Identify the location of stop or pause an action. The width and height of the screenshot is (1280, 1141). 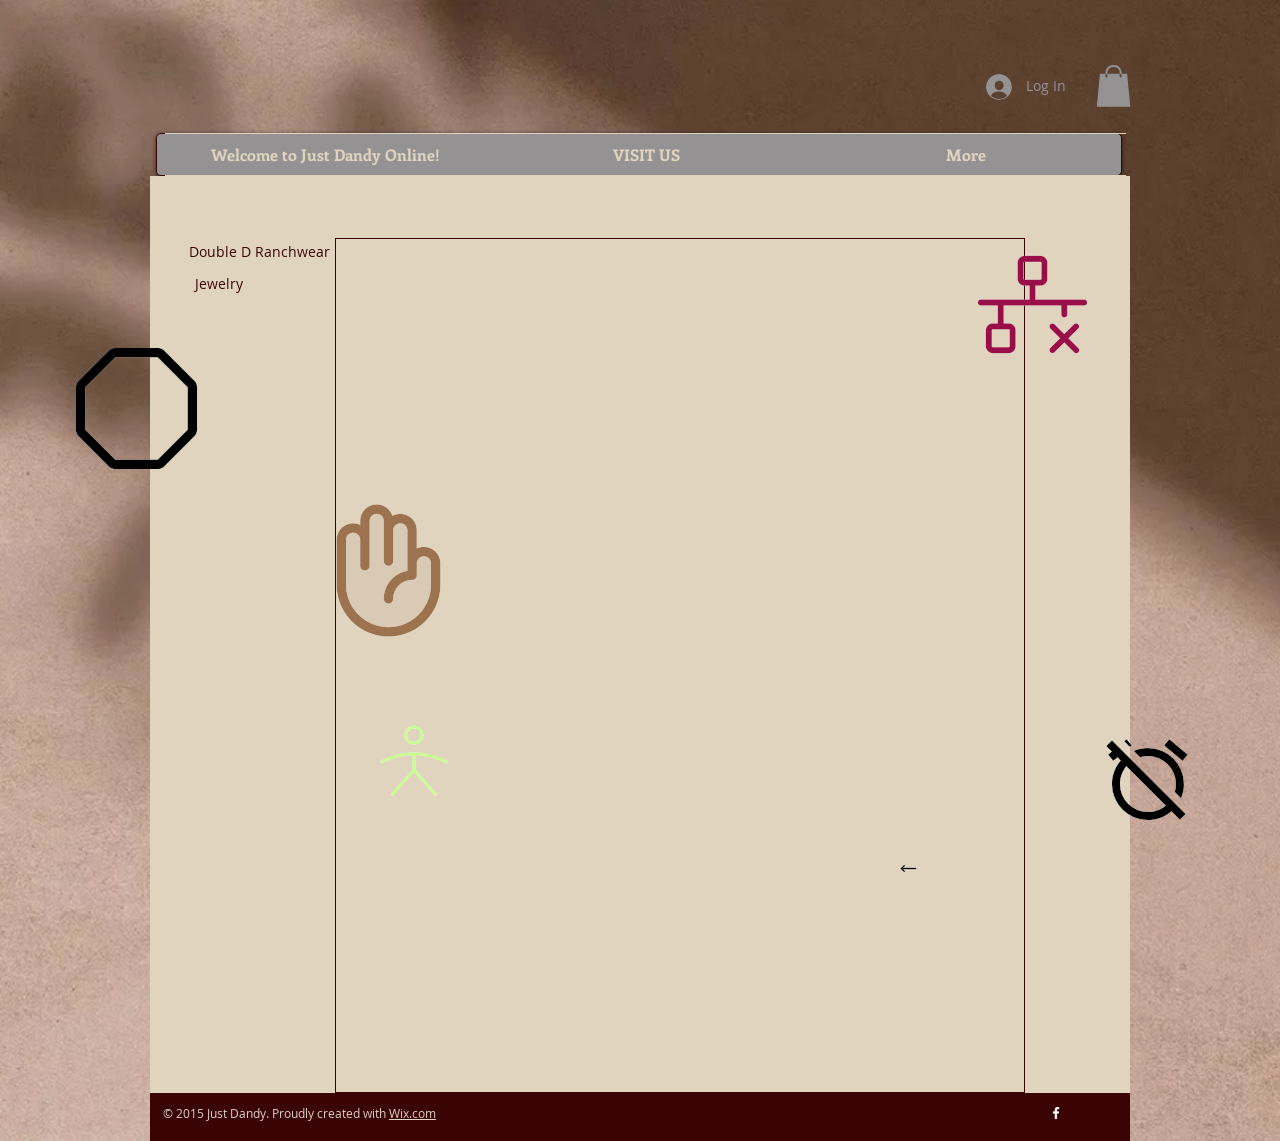
(388, 570).